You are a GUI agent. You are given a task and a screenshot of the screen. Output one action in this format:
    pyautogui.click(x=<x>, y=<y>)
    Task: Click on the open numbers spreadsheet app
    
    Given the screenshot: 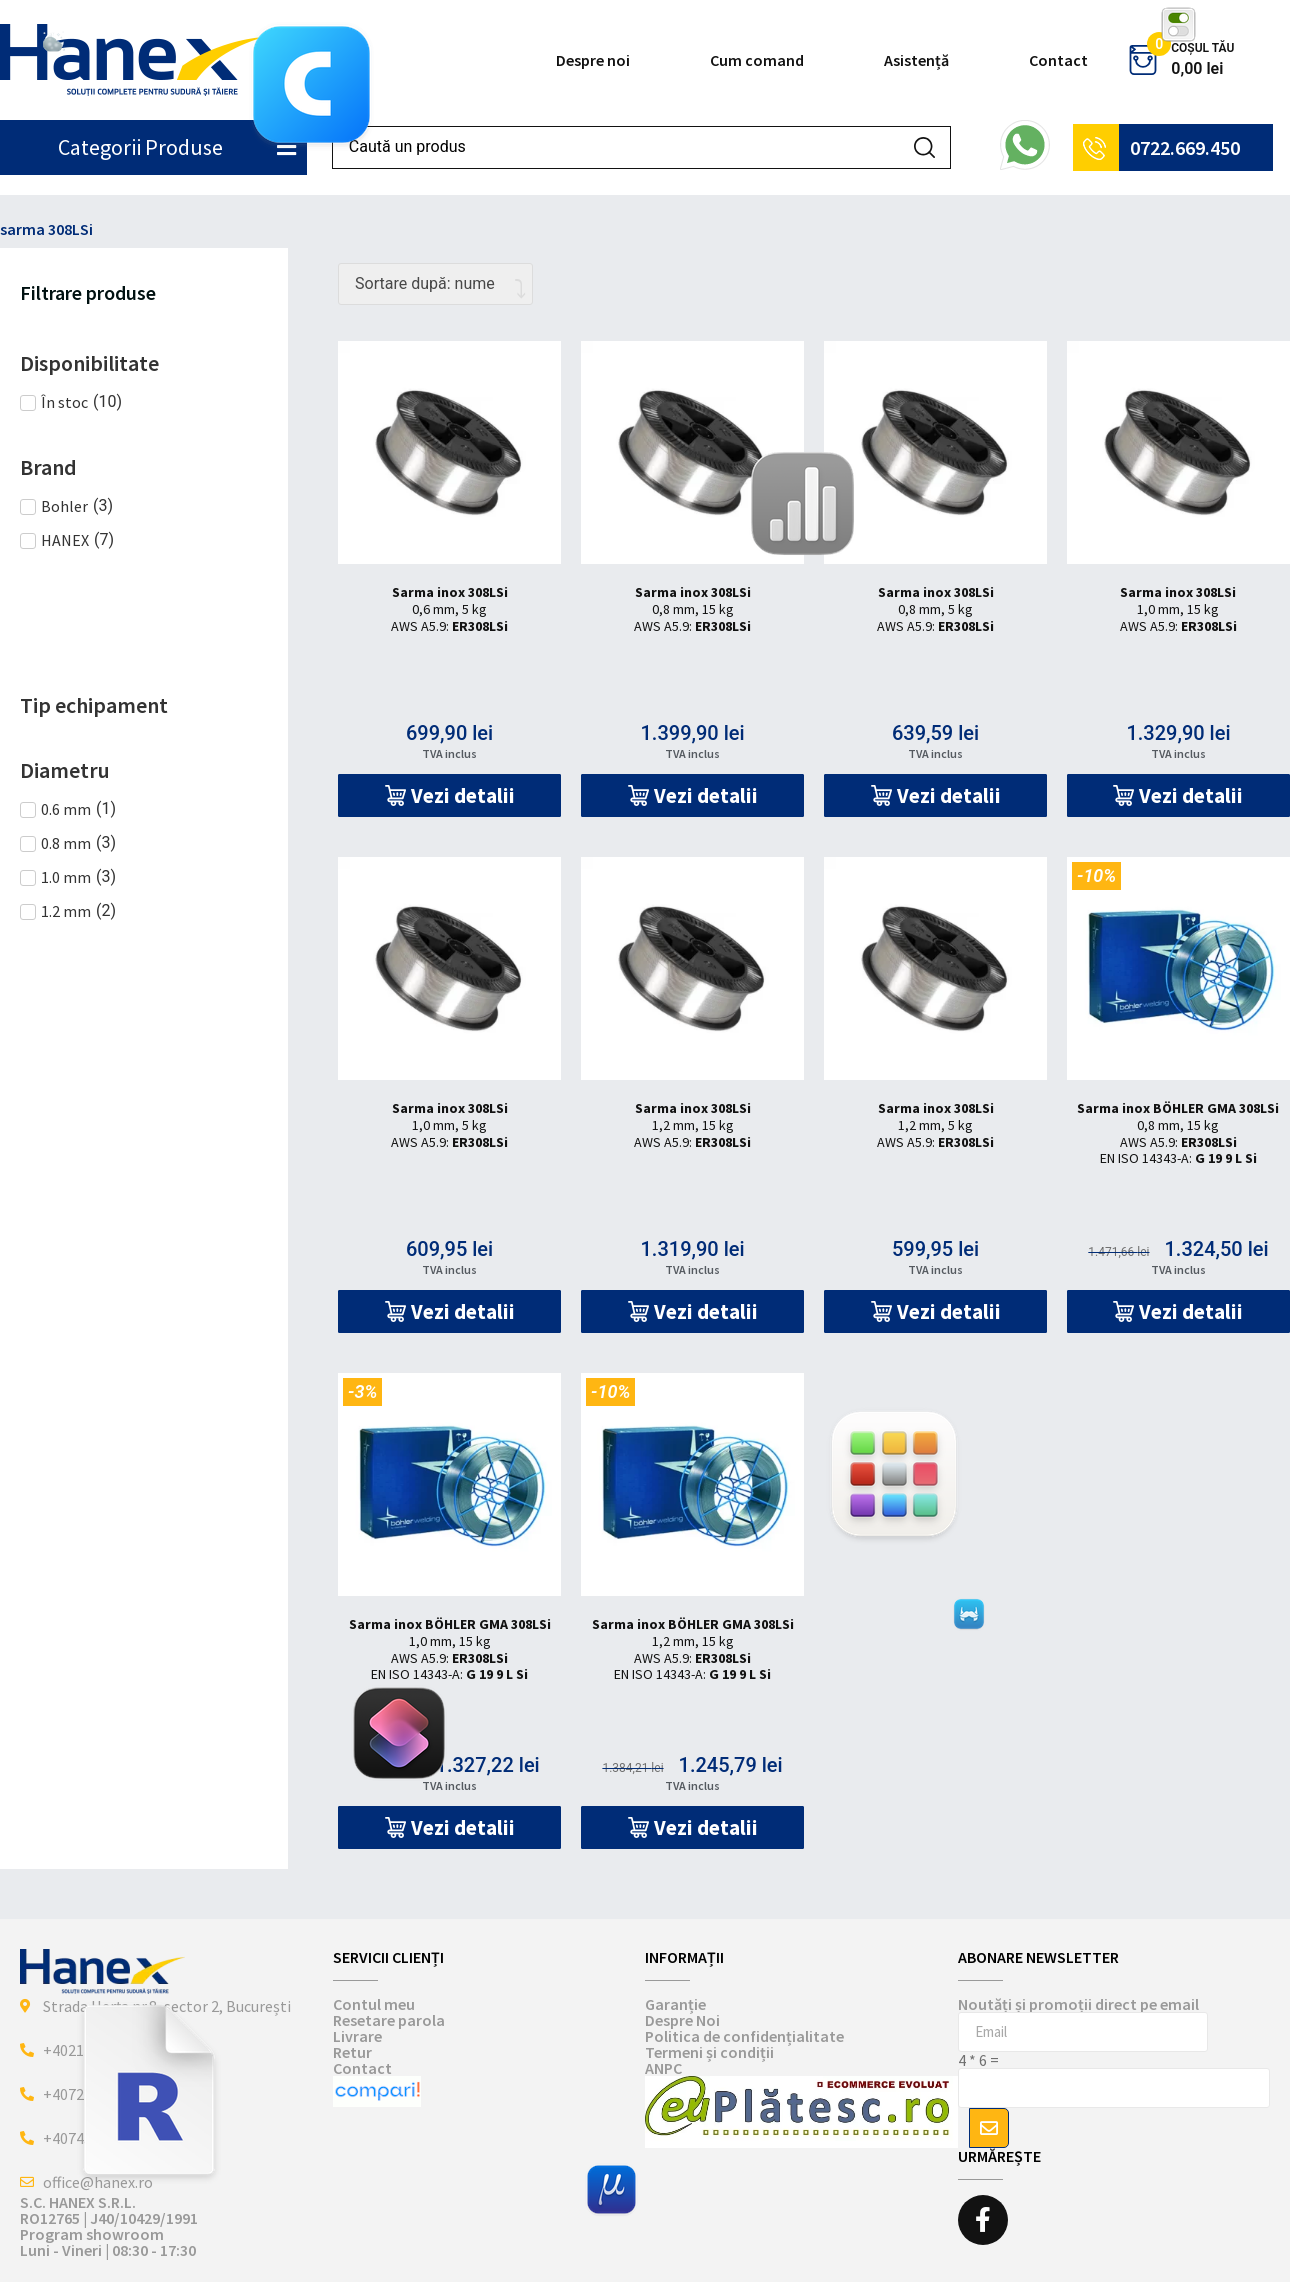 What is the action you would take?
    pyautogui.click(x=802, y=503)
    